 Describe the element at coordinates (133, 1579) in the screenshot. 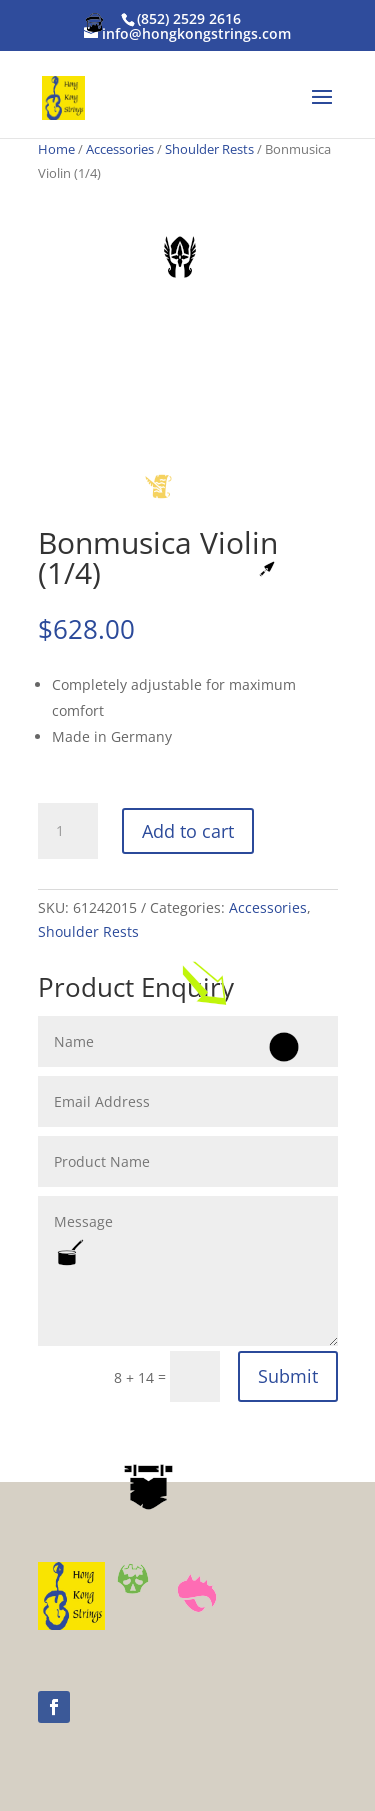

I see `indicates player death or game over state` at that location.